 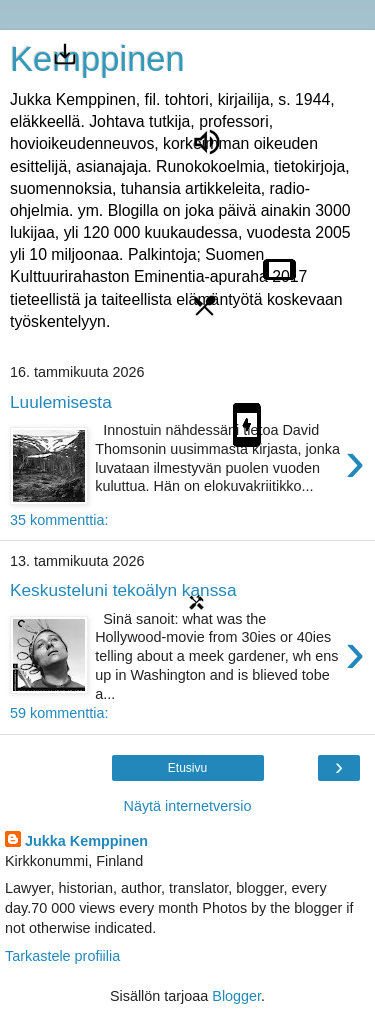 I want to click on access tools and settings, so click(x=196, y=602).